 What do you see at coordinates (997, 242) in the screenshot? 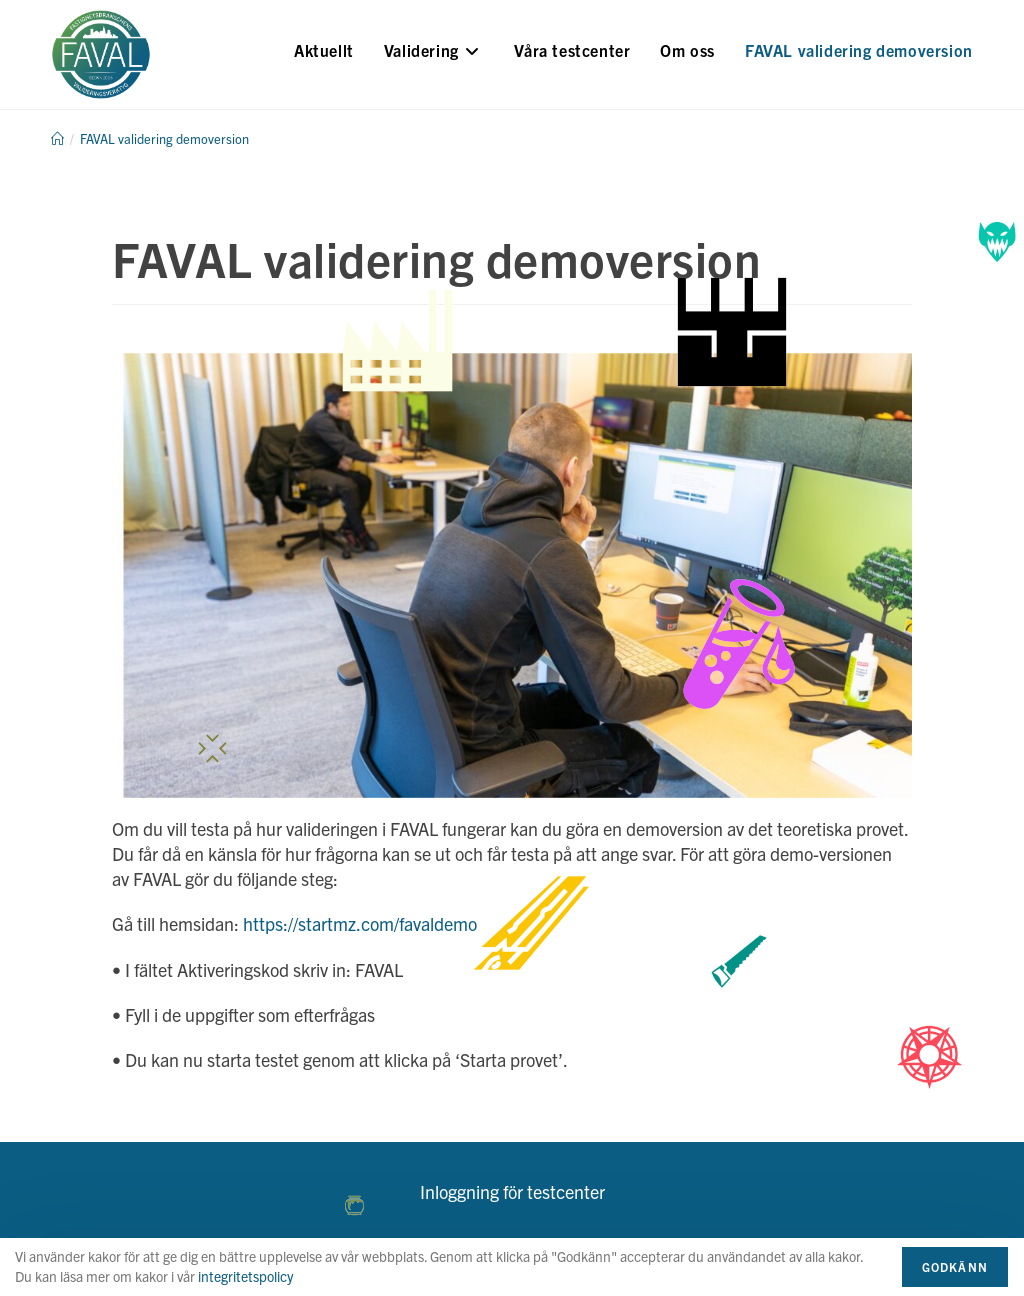
I see `select imp or demon character` at bounding box center [997, 242].